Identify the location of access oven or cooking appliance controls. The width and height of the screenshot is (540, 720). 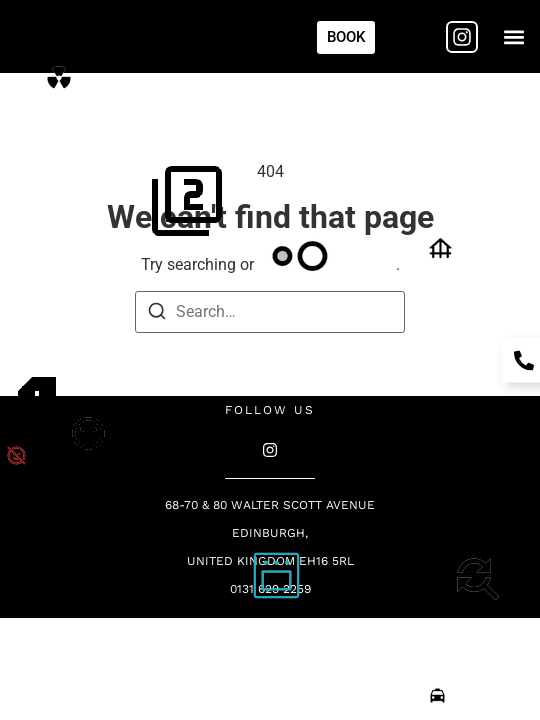
(276, 575).